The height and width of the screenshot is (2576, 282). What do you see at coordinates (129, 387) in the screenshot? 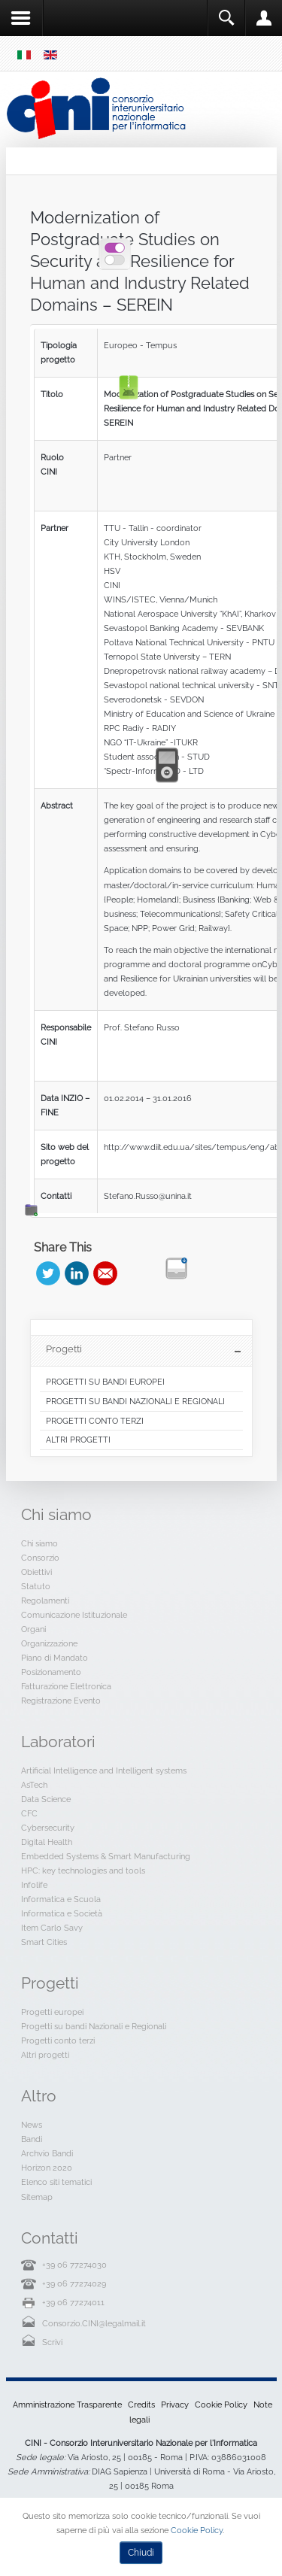
I see `an android application package file` at bounding box center [129, 387].